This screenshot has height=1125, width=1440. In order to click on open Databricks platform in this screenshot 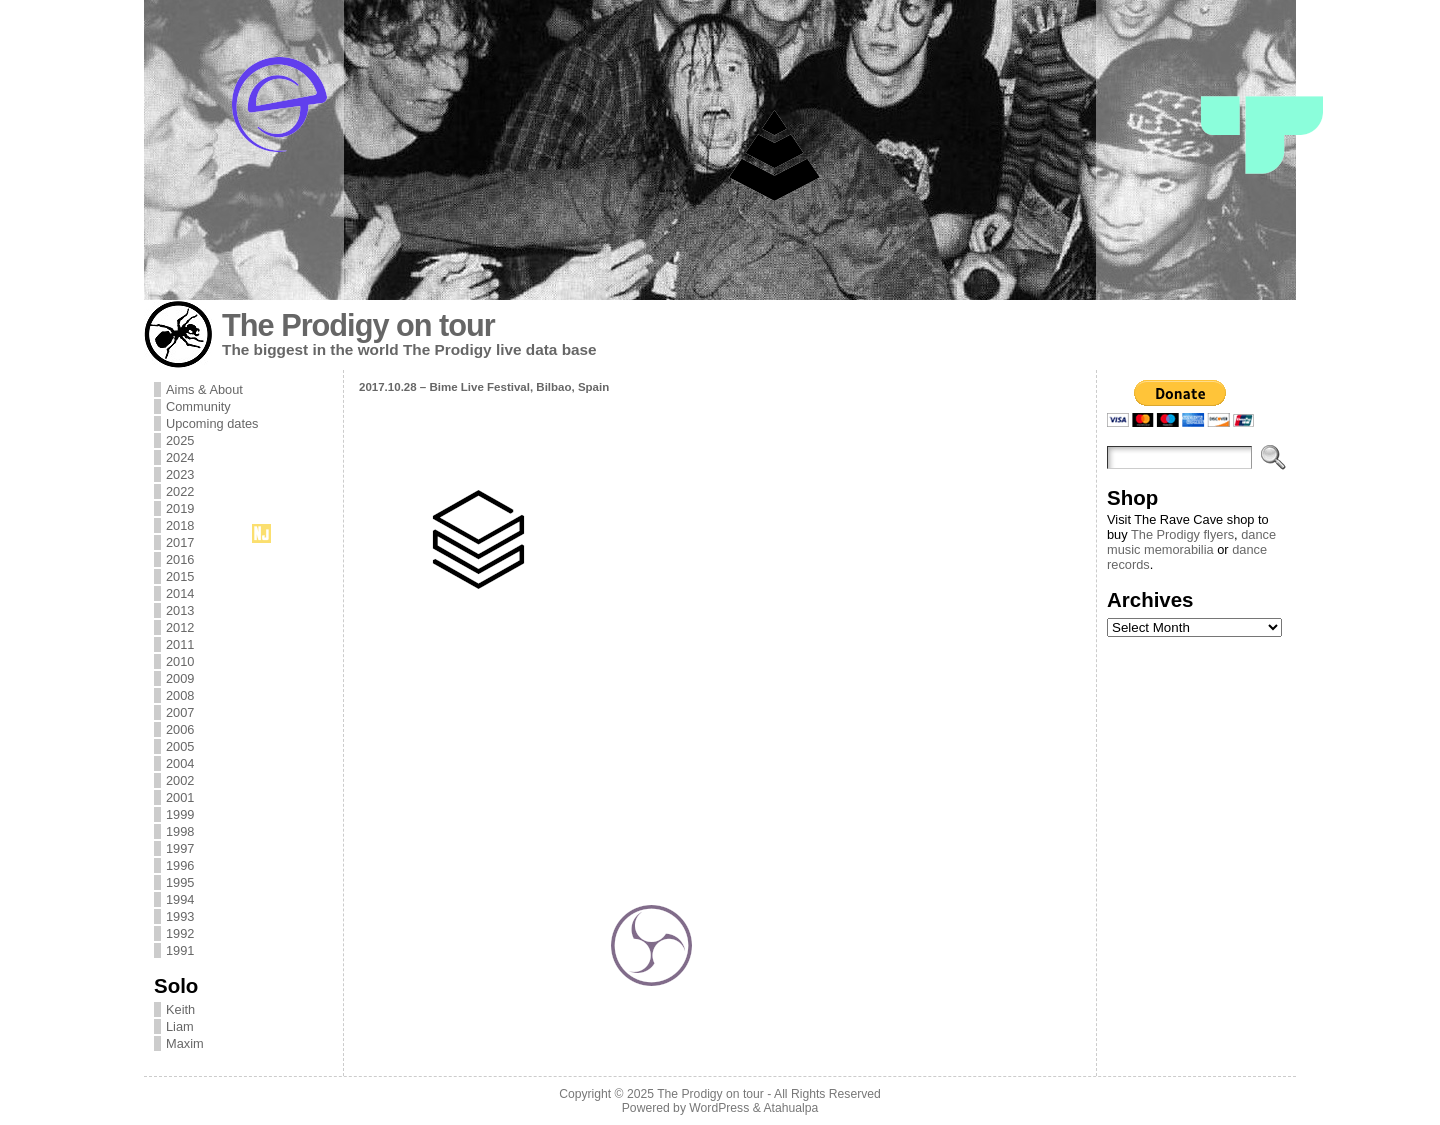, I will do `click(478, 539)`.